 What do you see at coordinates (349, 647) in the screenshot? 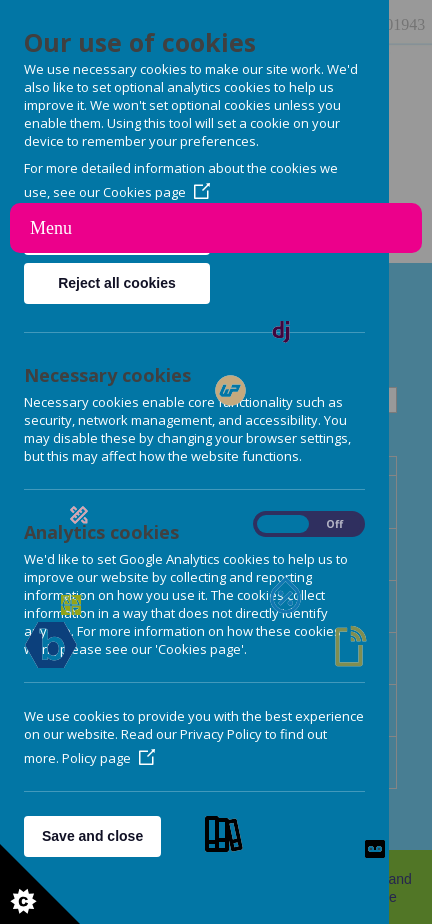
I see `enable mobile hotspot` at bounding box center [349, 647].